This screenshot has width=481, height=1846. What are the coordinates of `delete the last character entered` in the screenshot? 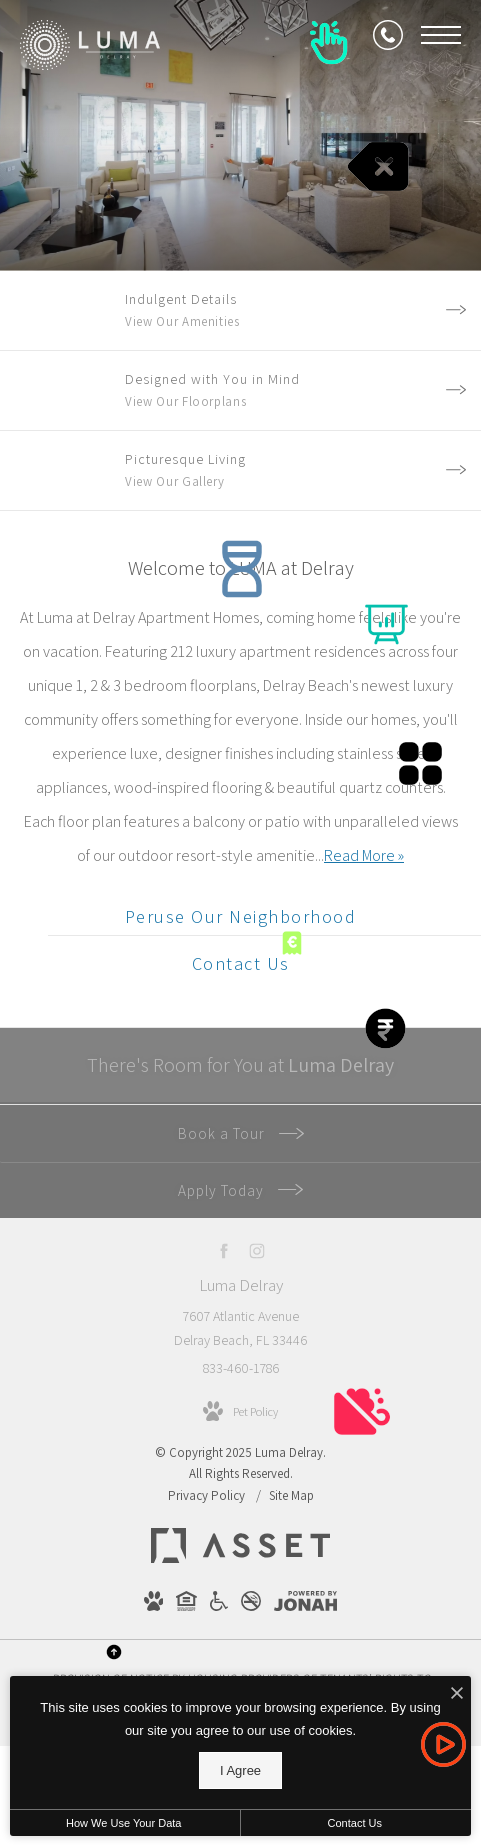 It's located at (377, 166).